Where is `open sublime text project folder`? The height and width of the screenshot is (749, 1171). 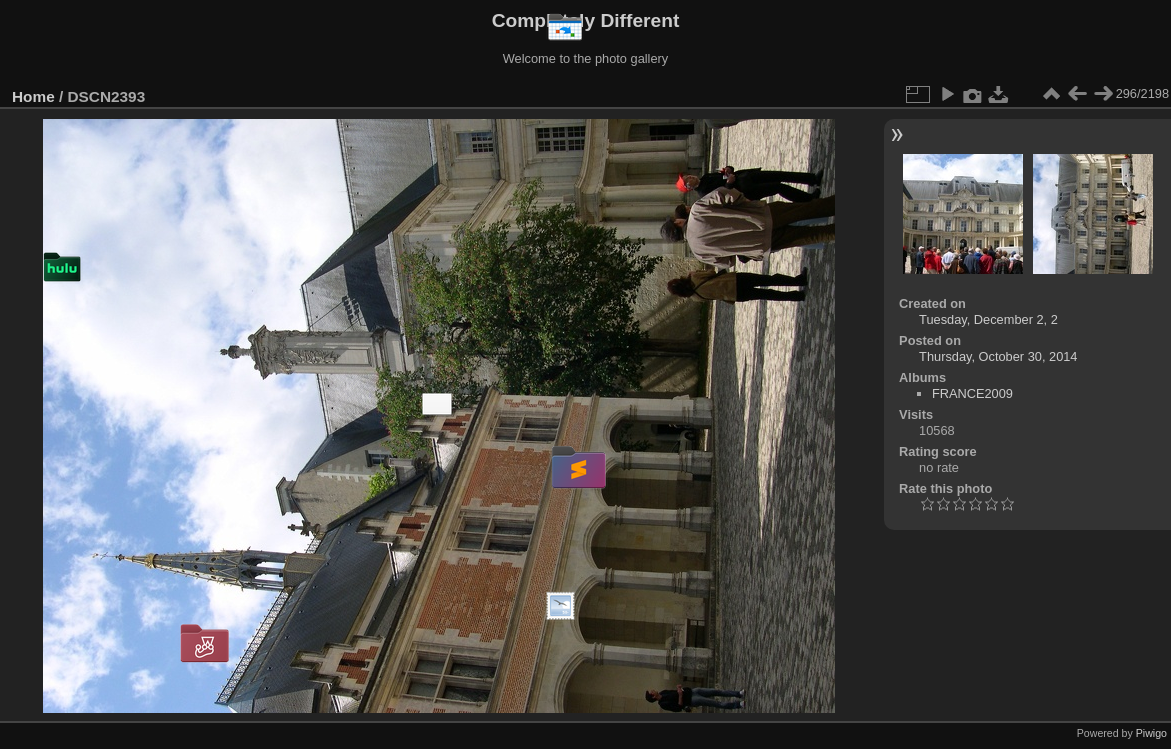 open sublime text project folder is located at coordinates (578, 468).